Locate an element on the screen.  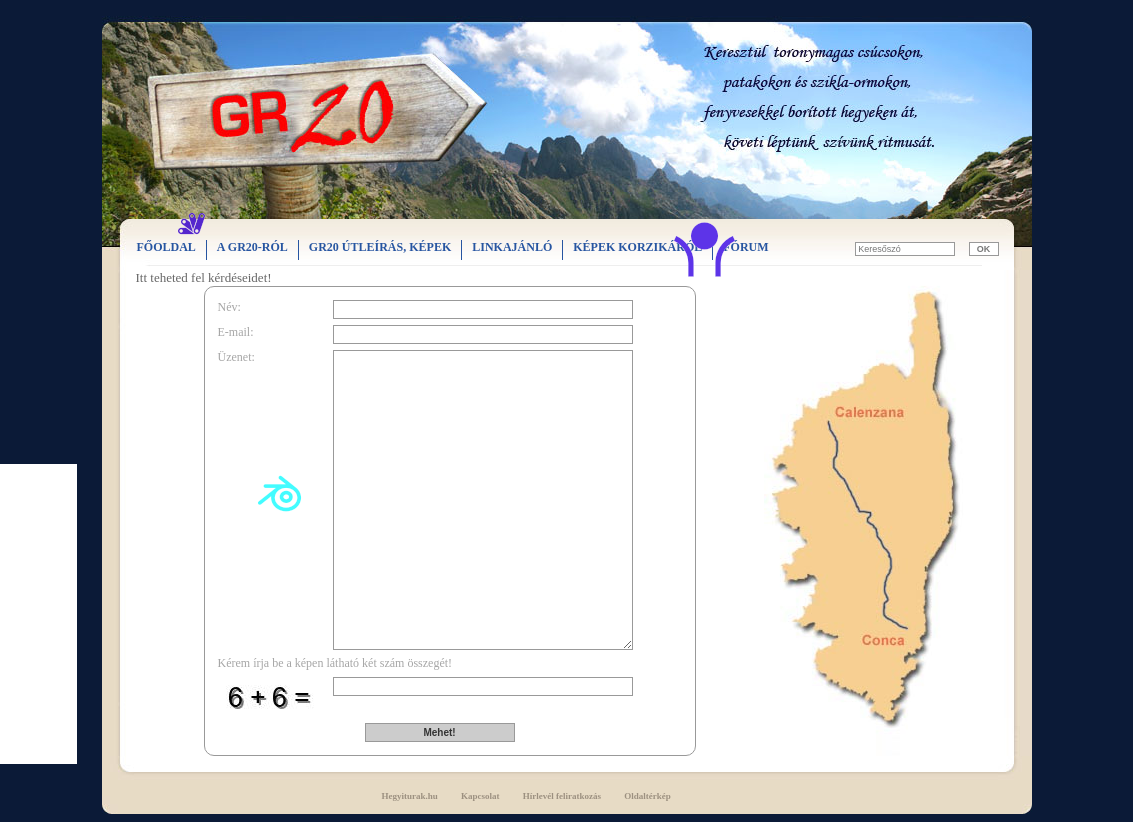
open Blender 3D modeling software is located at coordinates (279, 494).